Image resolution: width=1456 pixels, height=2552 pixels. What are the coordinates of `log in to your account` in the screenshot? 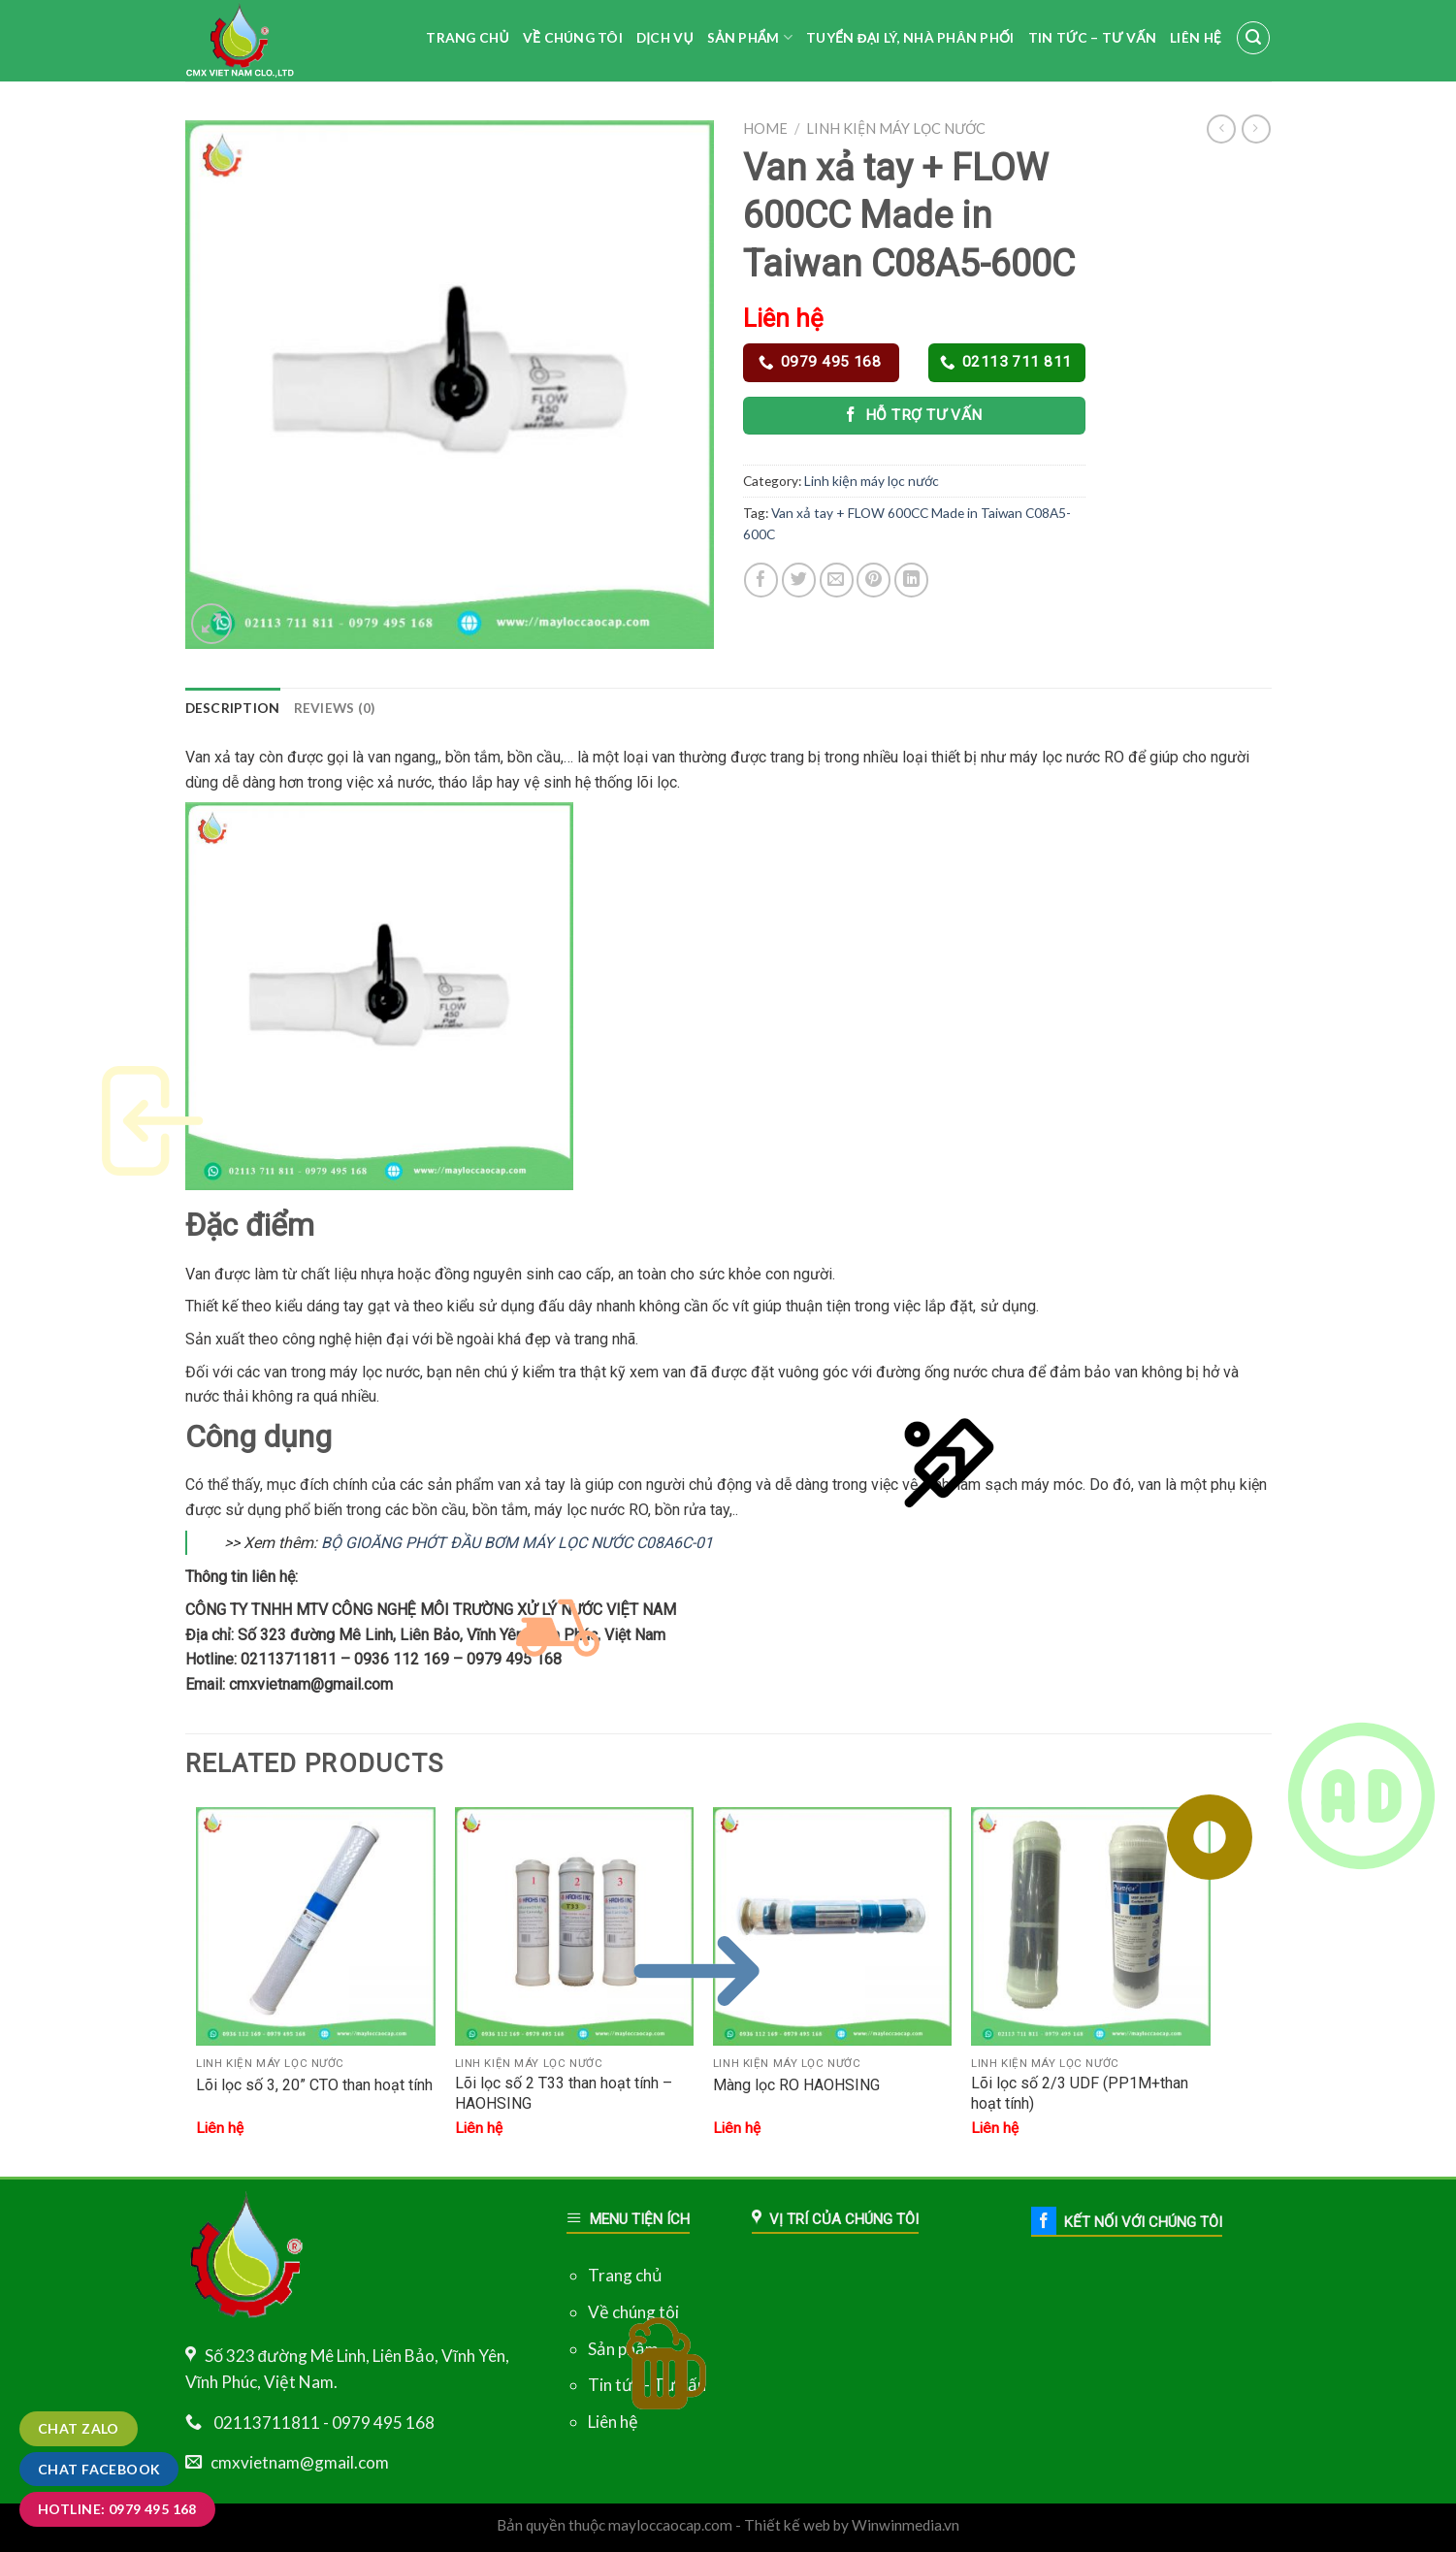 It's located at (144, 1120).